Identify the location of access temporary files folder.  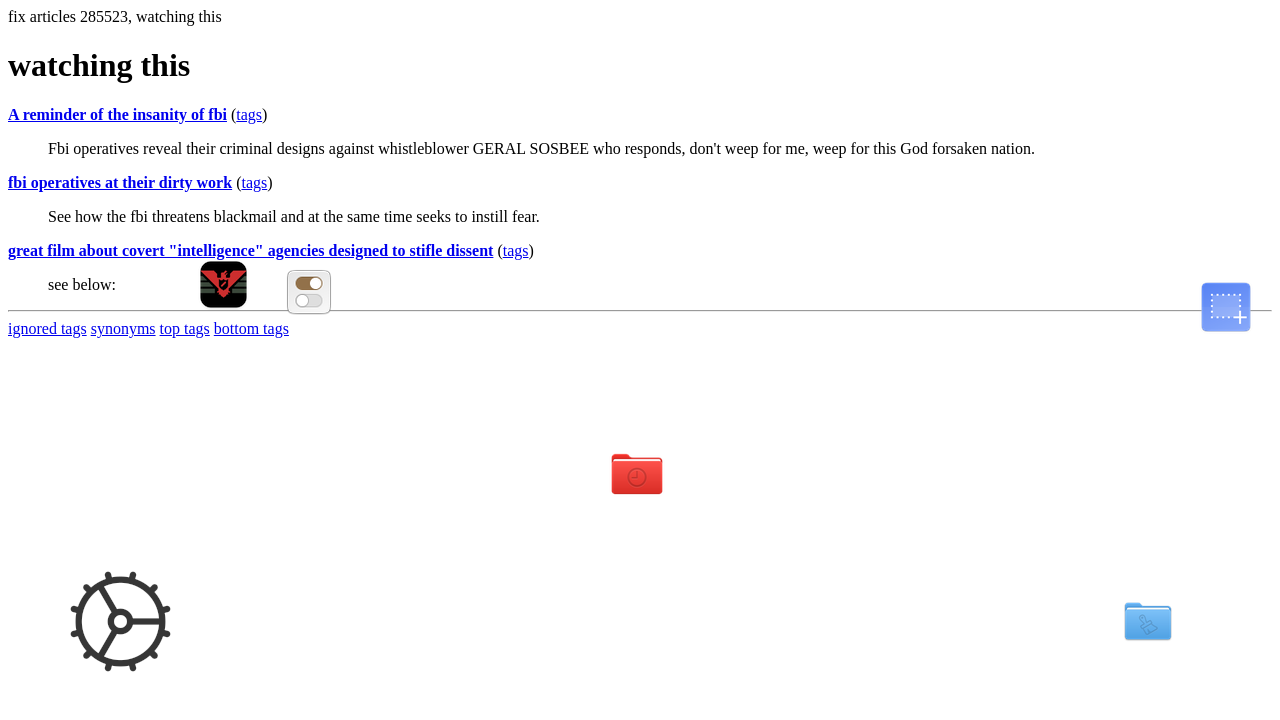
(637, 474).